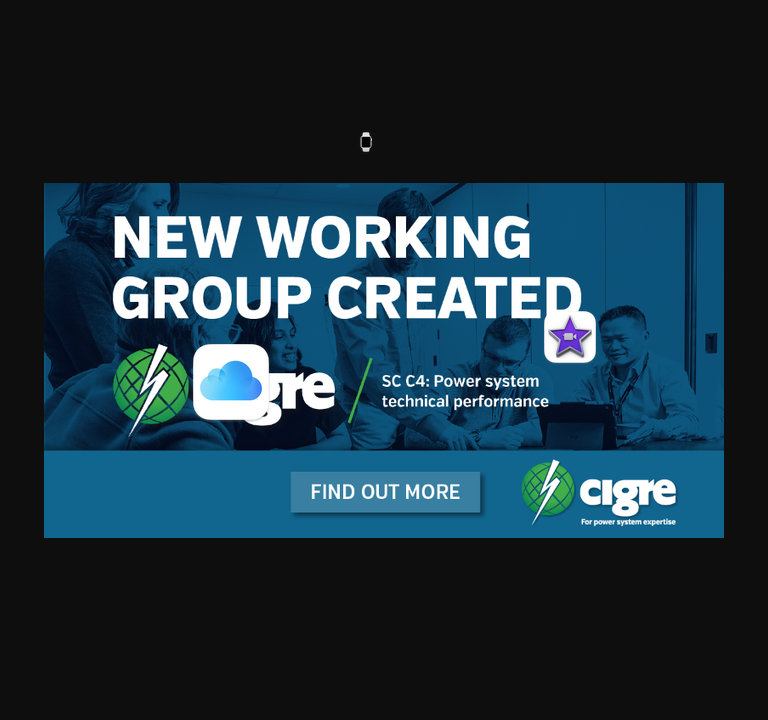 This screenshot has height=720, width=768. I want to click on manage your paired Apple Watch, so click(366, 142).